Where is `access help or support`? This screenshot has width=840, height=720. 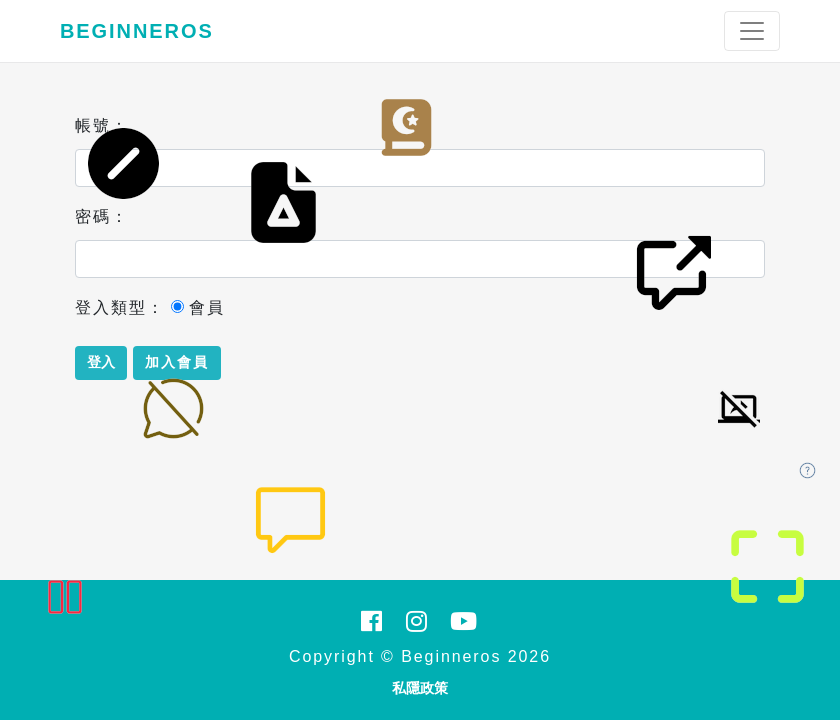 access help or support is located at coordinates (807, 470).